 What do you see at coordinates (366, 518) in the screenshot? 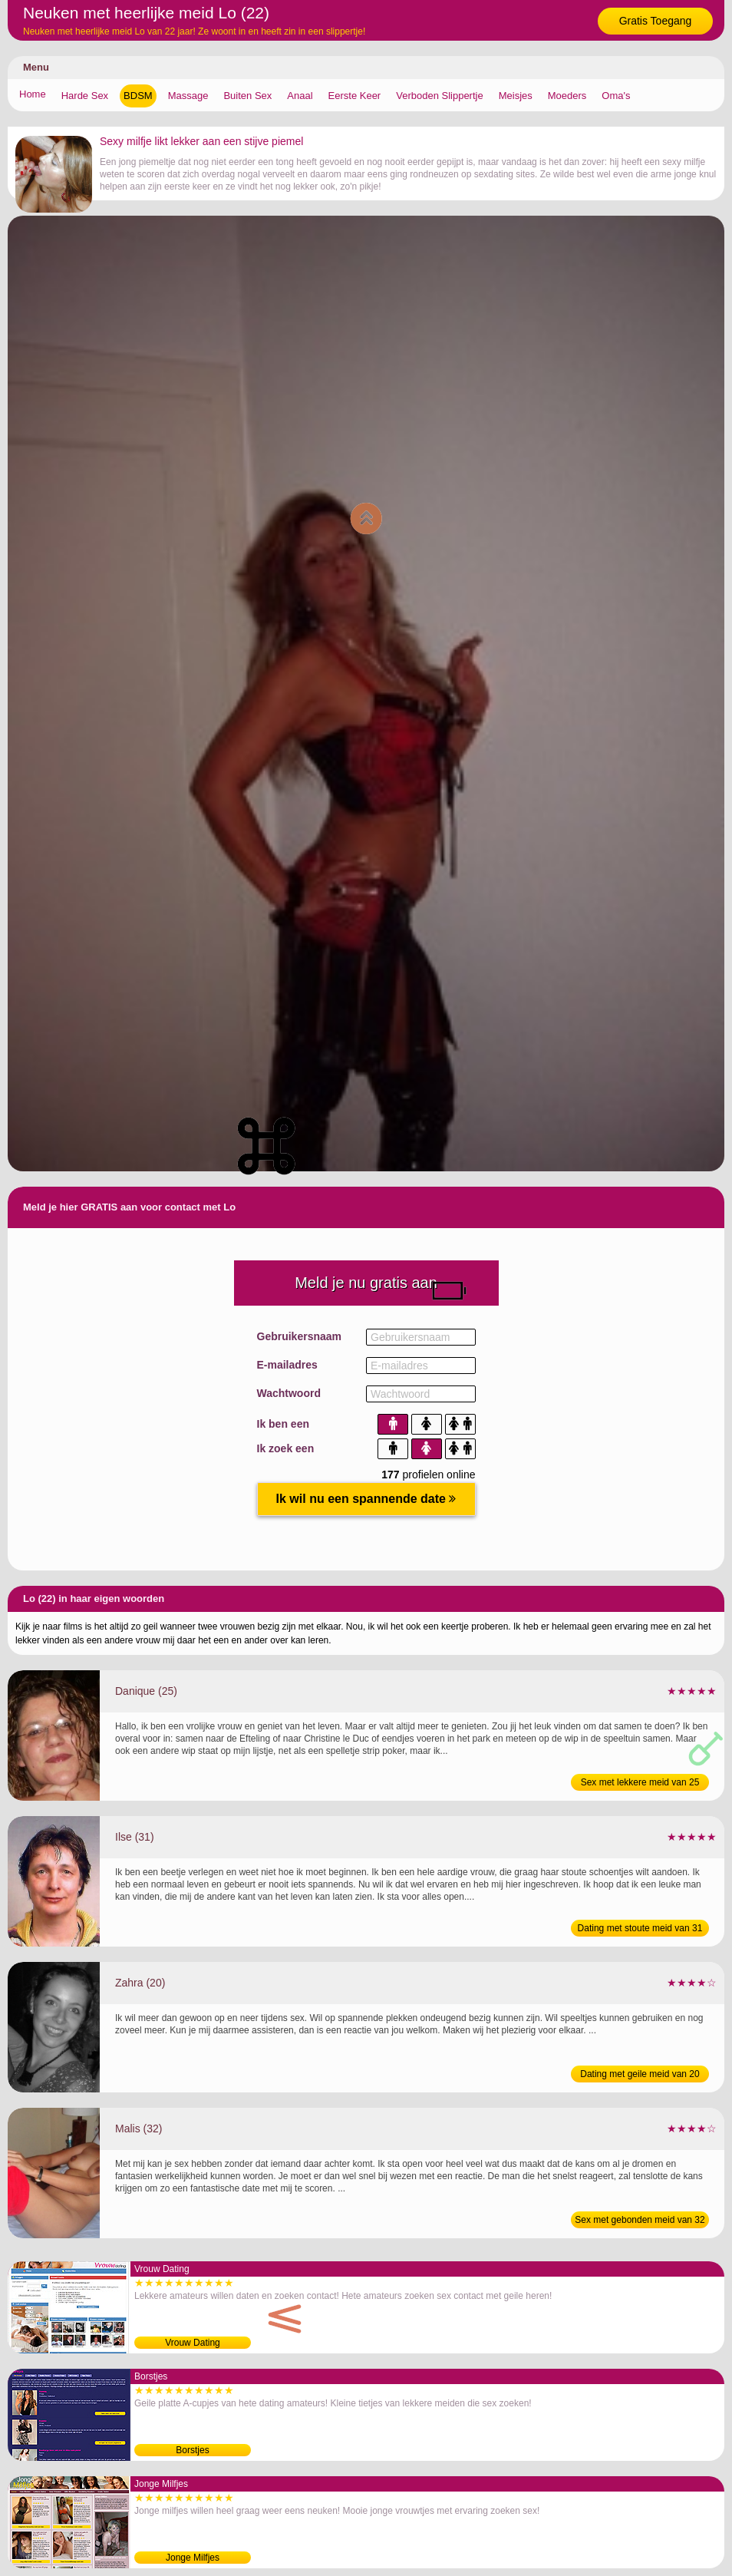
I see `scroll to top of page` at bounding box center [366, 518].